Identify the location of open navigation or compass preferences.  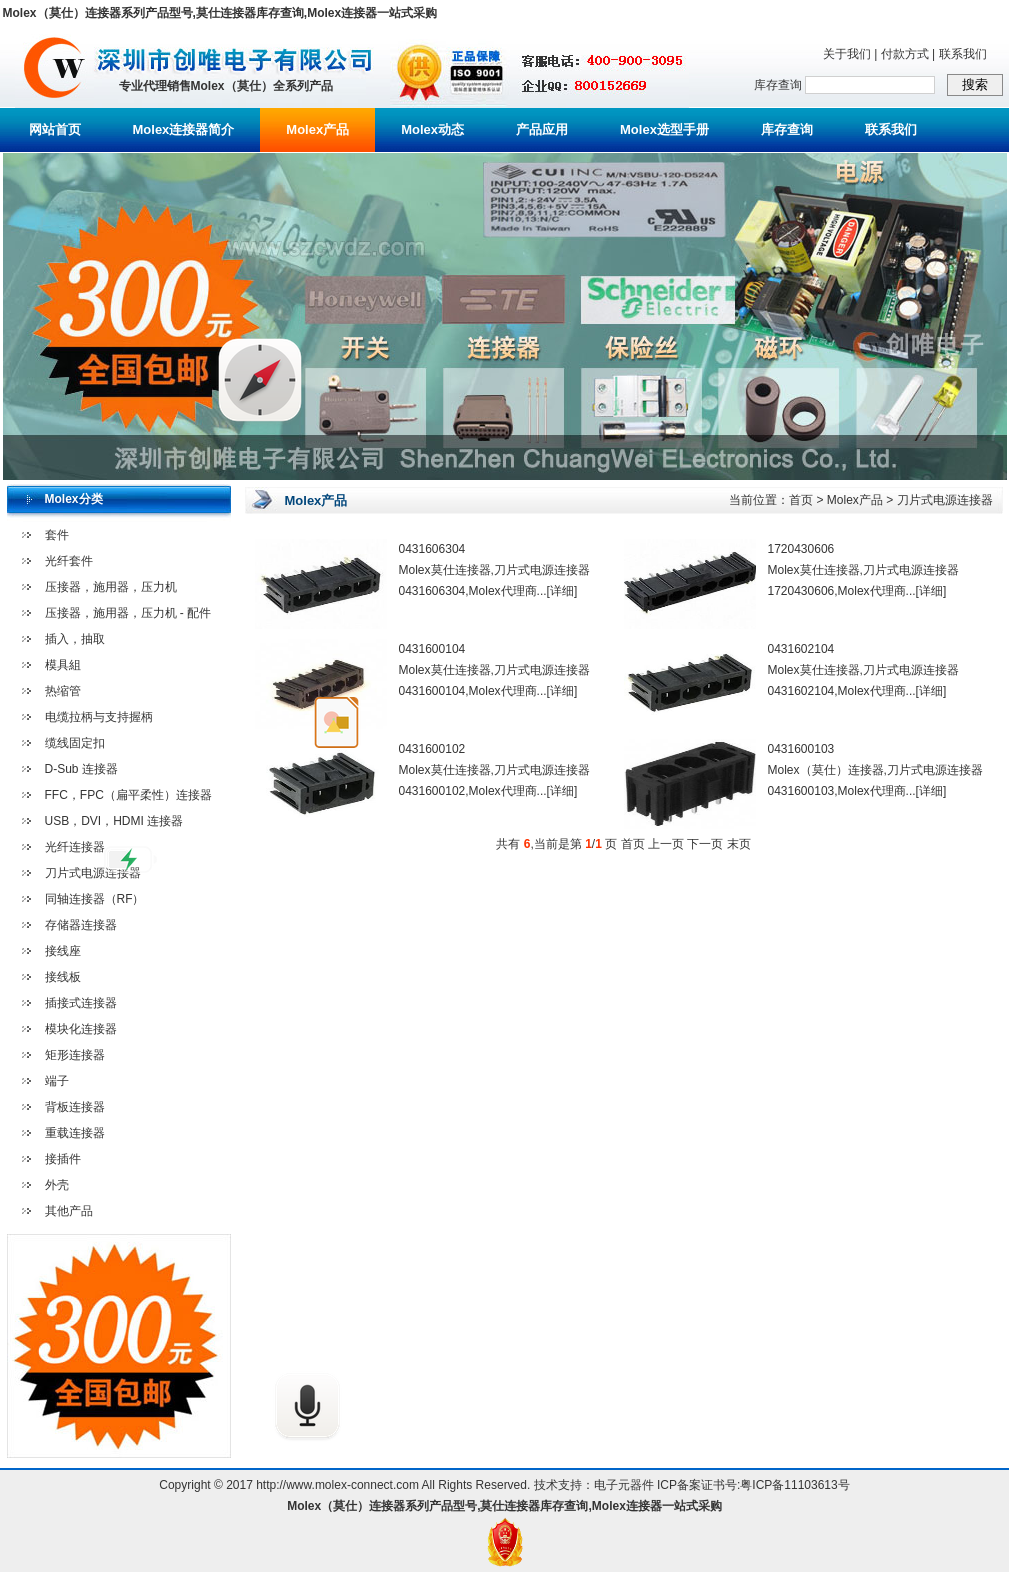
(260, 380).